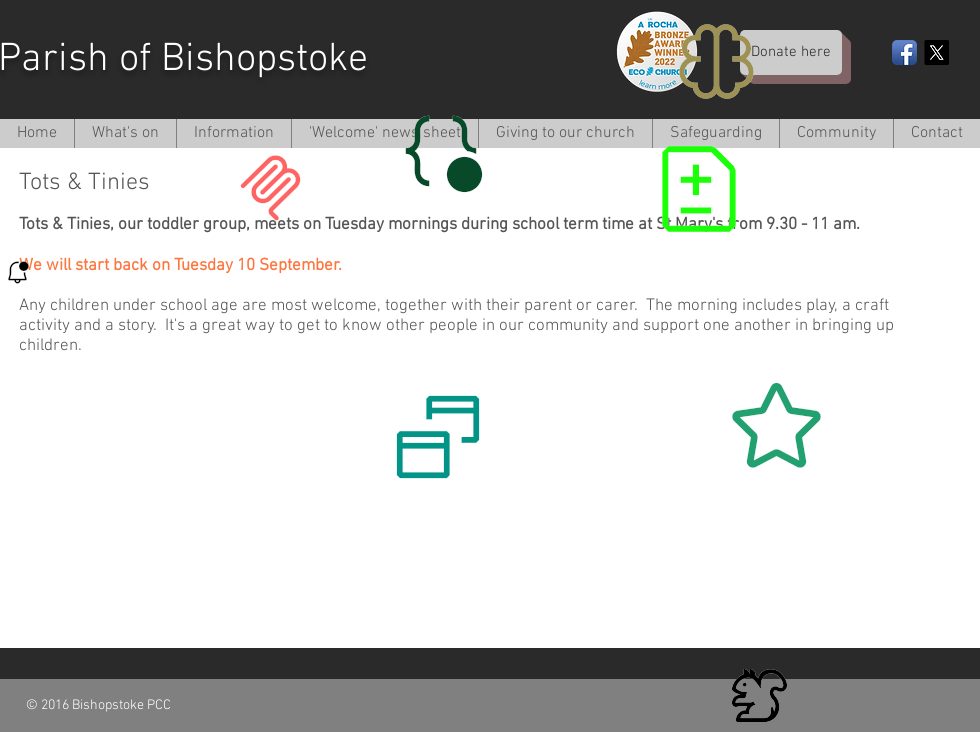 The image size is (980, 732). I want to click on add to favorites, so click(776, 426).